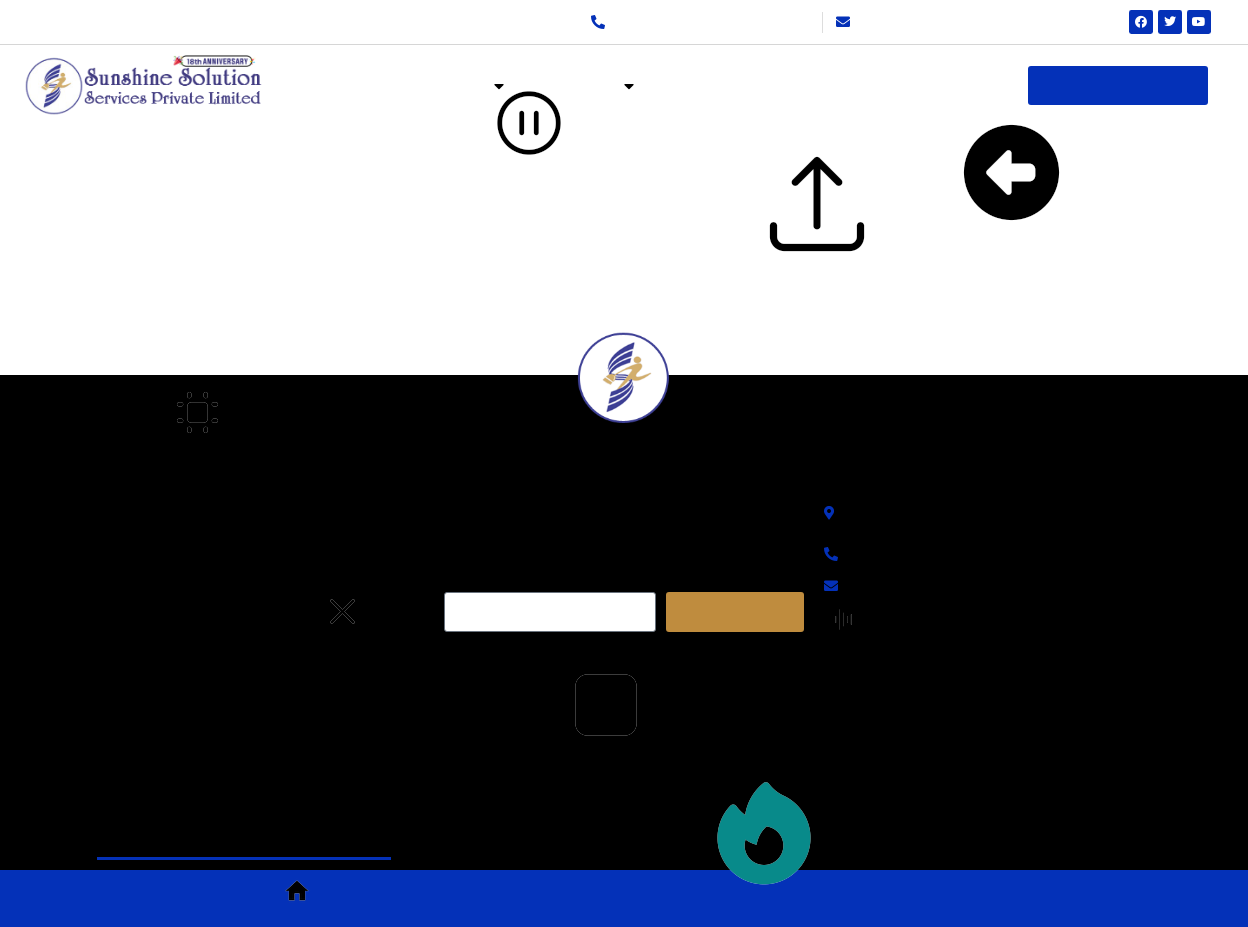 Image resolution: width=1248 pixels, height=927 pixels. Describe the element at coordinates (817, 204) in the screenshot. I see `upload a file or document` at that location.